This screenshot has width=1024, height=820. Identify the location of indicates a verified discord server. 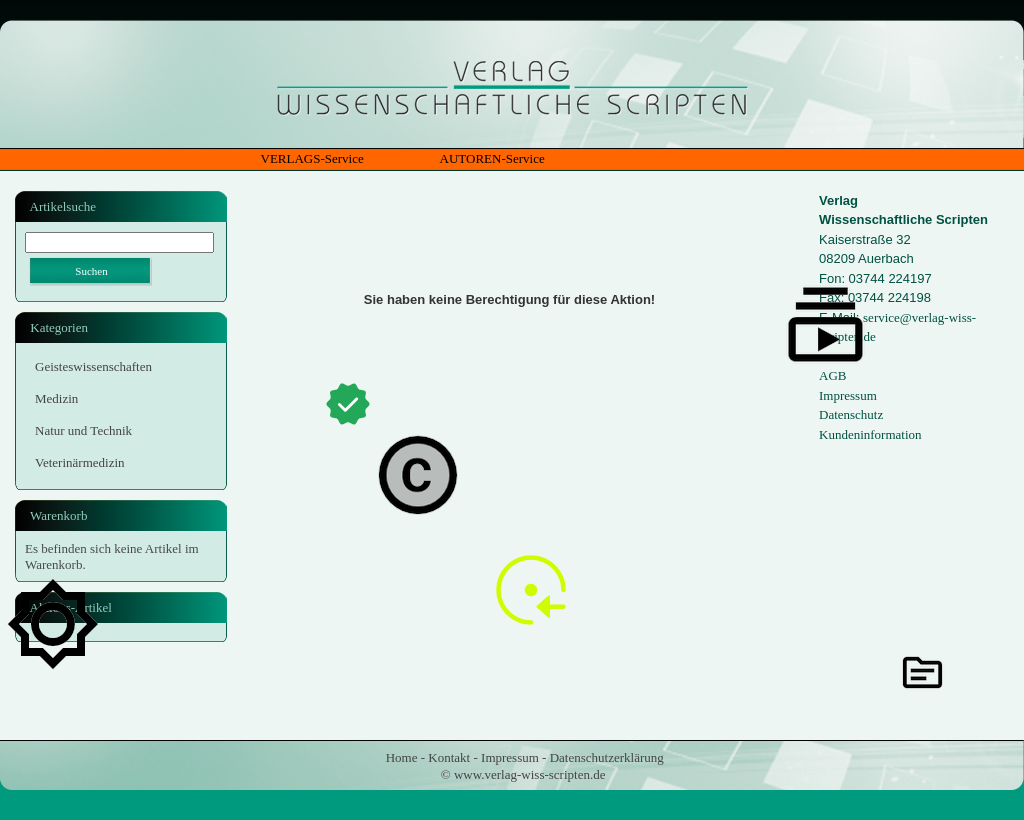
(348, 404).